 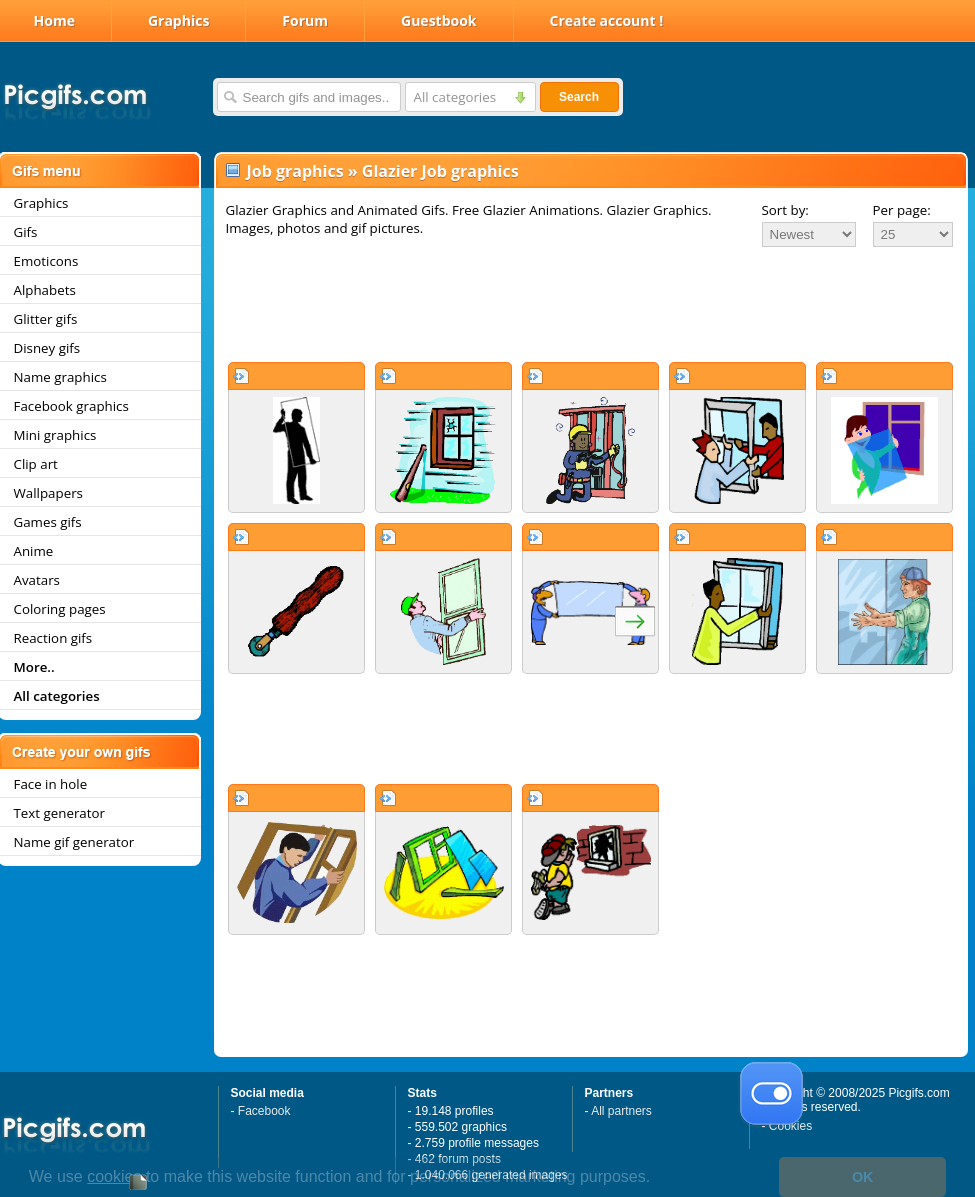 I want to click on change desktop wallpaper settings, so click(x=138, y=1182).